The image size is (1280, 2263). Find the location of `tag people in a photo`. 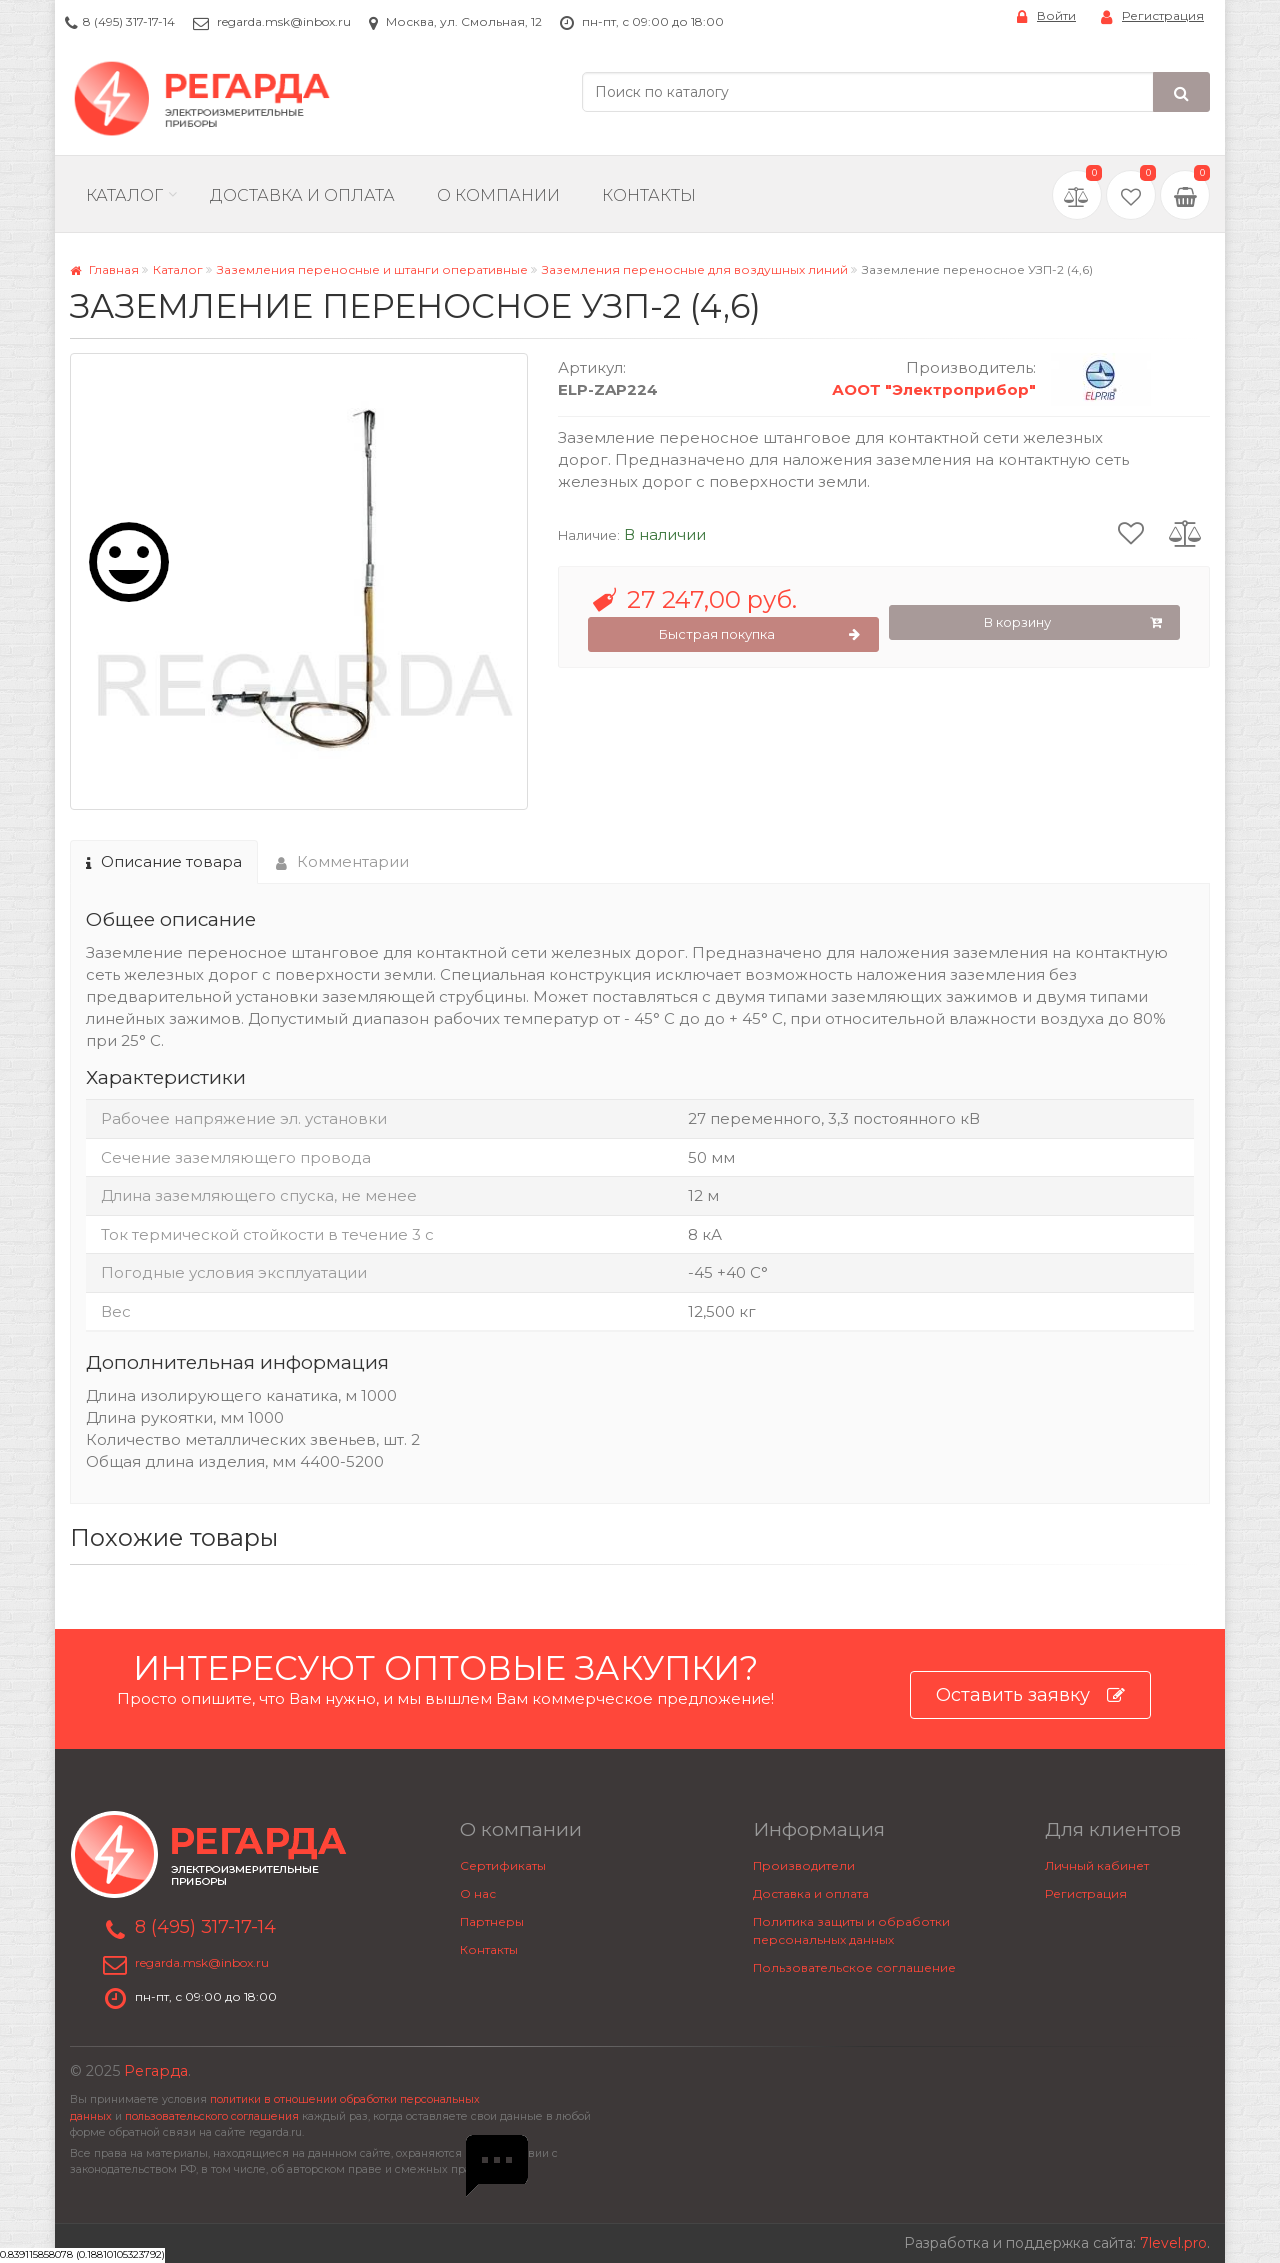

tag people in a photo is located at coordinates (129, 562).